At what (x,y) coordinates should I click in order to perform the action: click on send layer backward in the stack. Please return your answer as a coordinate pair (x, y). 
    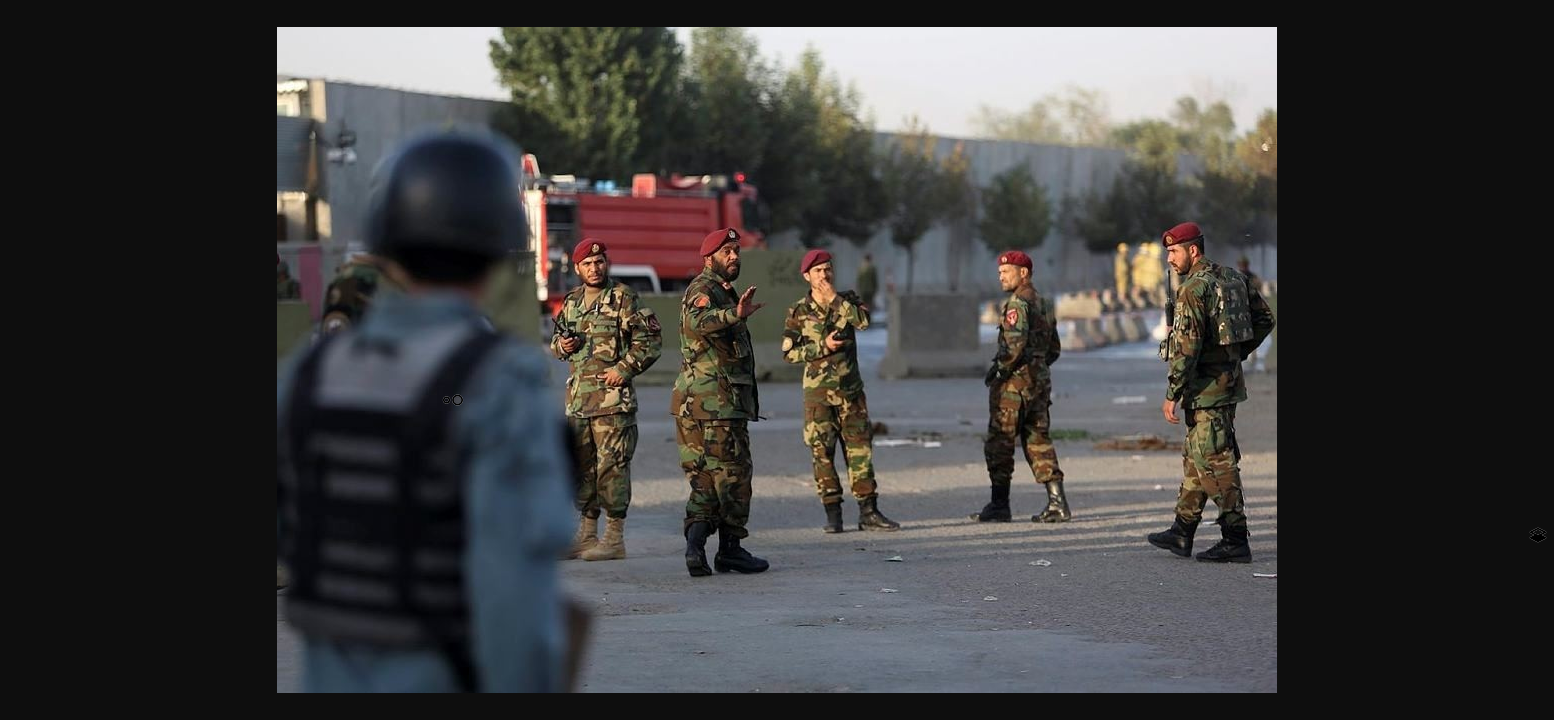
    Looking at the image, I should click on (1538, 535).